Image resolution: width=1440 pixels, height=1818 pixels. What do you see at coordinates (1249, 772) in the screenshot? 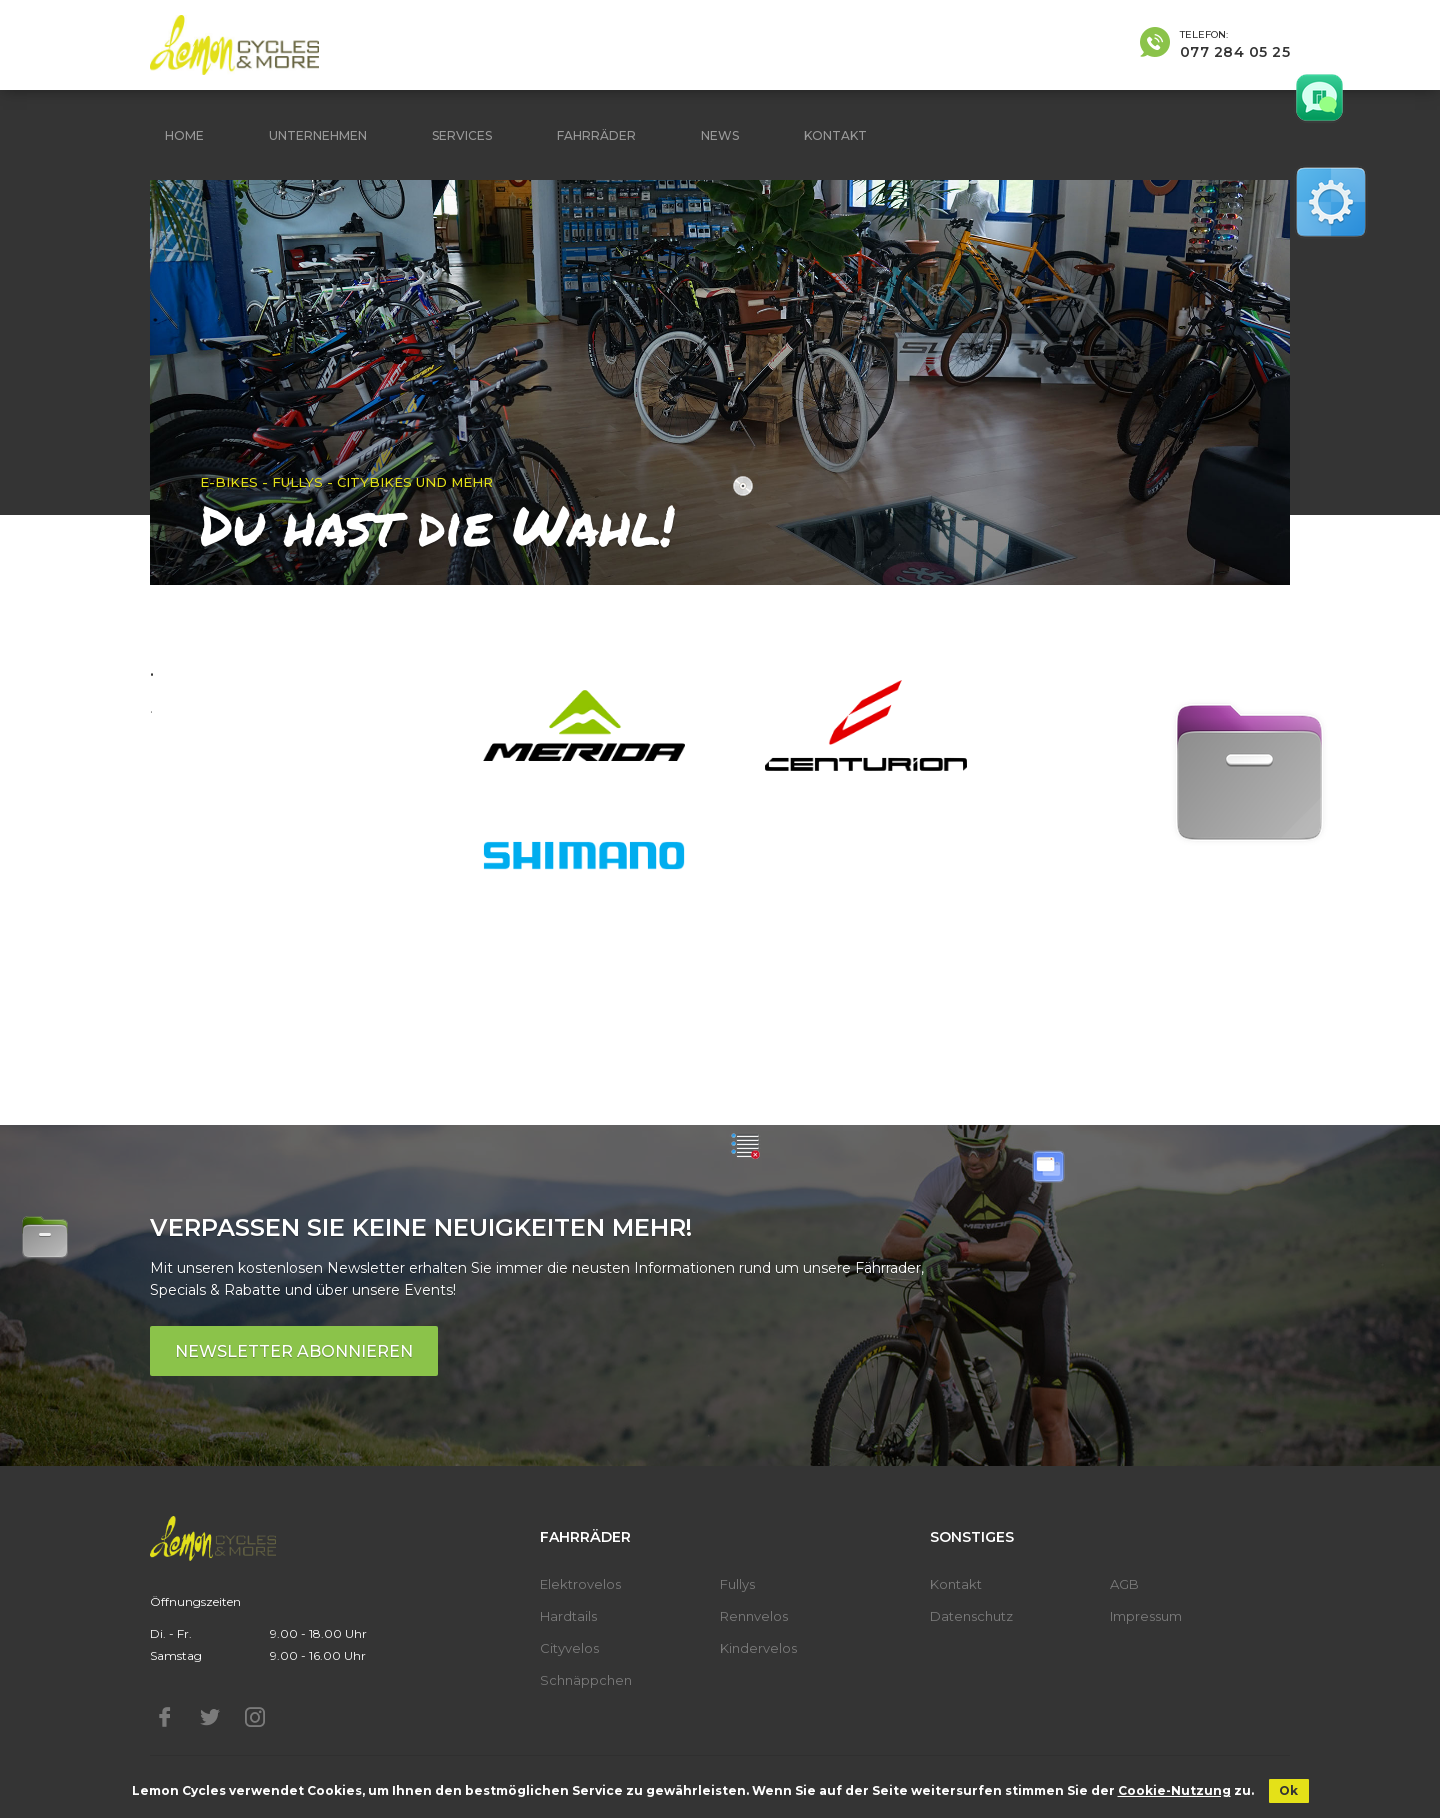
I see `open the nautilus file manager` at bounding box center [1249, 772].